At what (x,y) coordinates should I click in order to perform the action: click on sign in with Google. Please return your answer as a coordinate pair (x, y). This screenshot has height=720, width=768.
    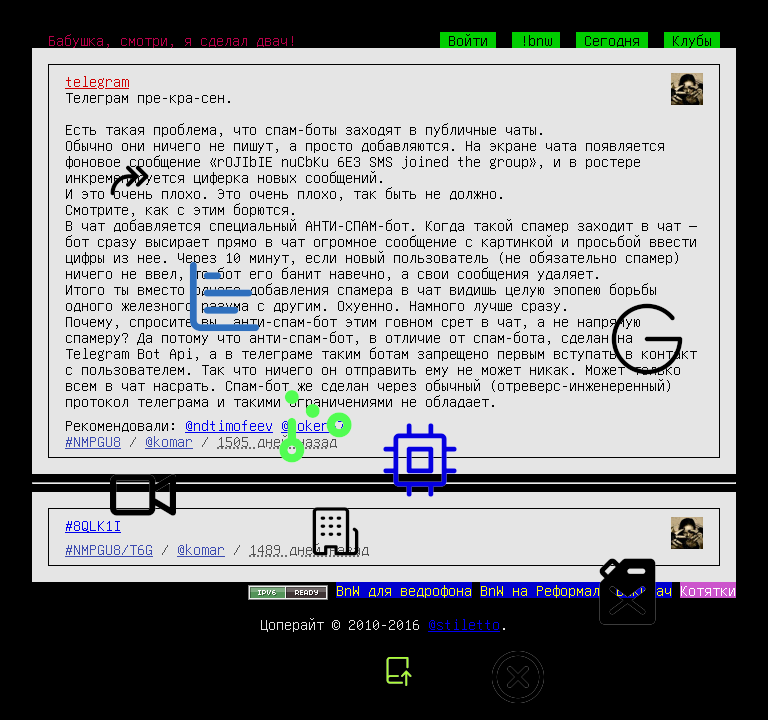
    Looking at the image, I should click on (647, 339).